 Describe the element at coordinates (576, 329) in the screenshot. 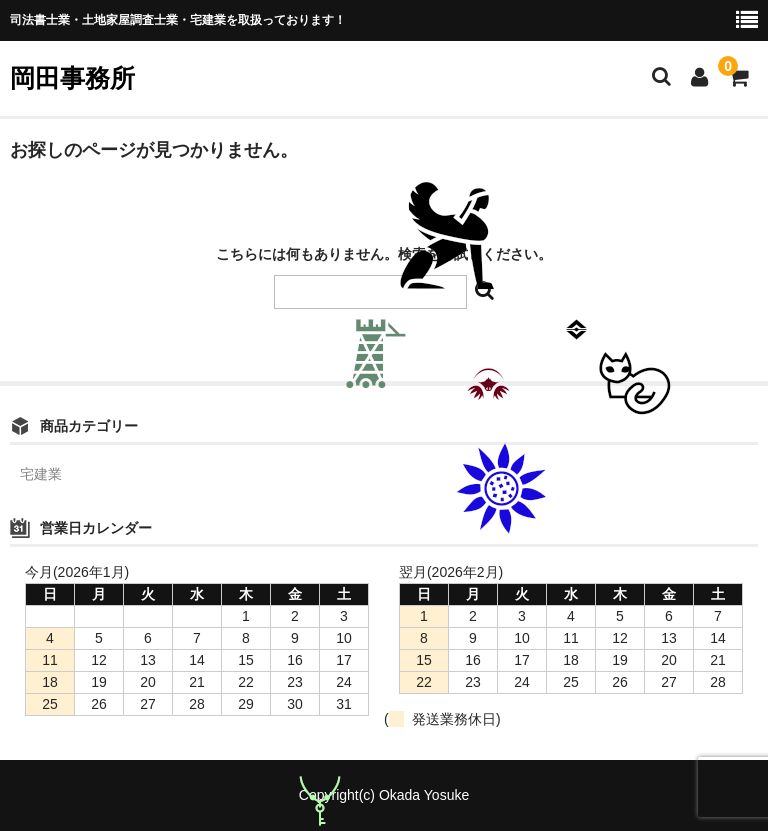

I see `place a virtual marker or waypoint in-game` at that location.